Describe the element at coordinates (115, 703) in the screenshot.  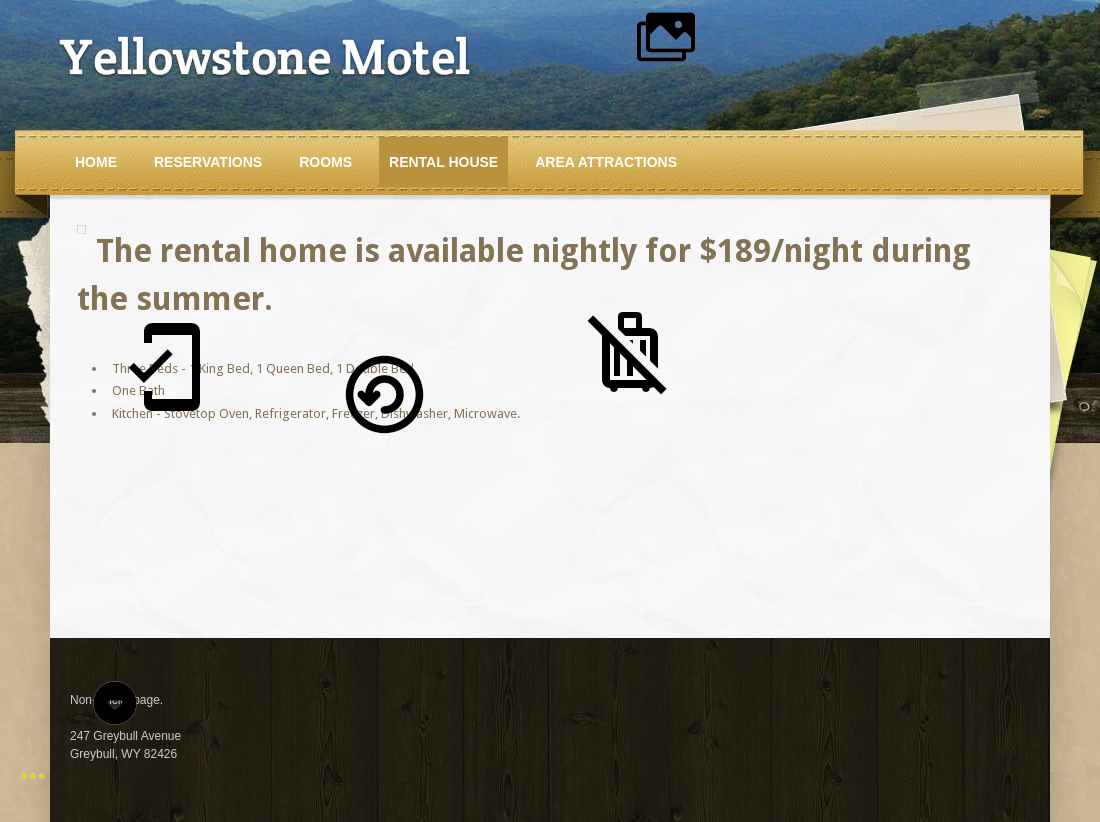
I see `expand dropdown menu` at that location.